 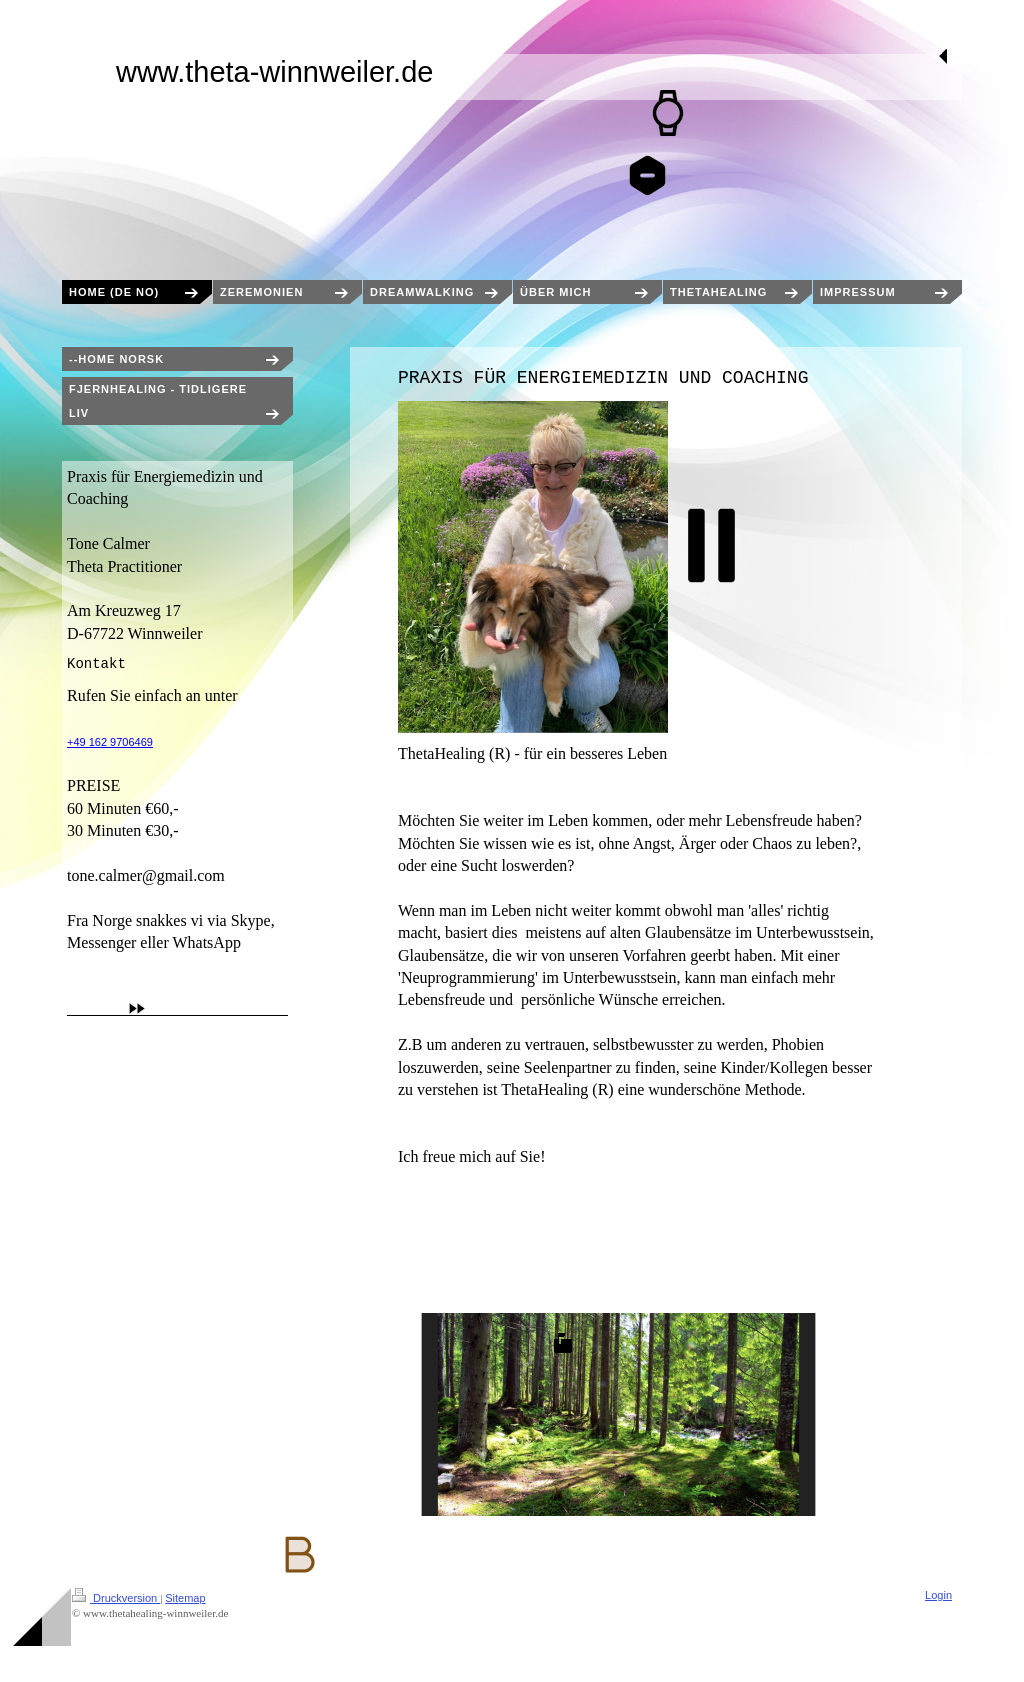 What do you see at coordinates (711, 545) in the screenshot?
I see `pause media playback` at bounding box center [711, 545].